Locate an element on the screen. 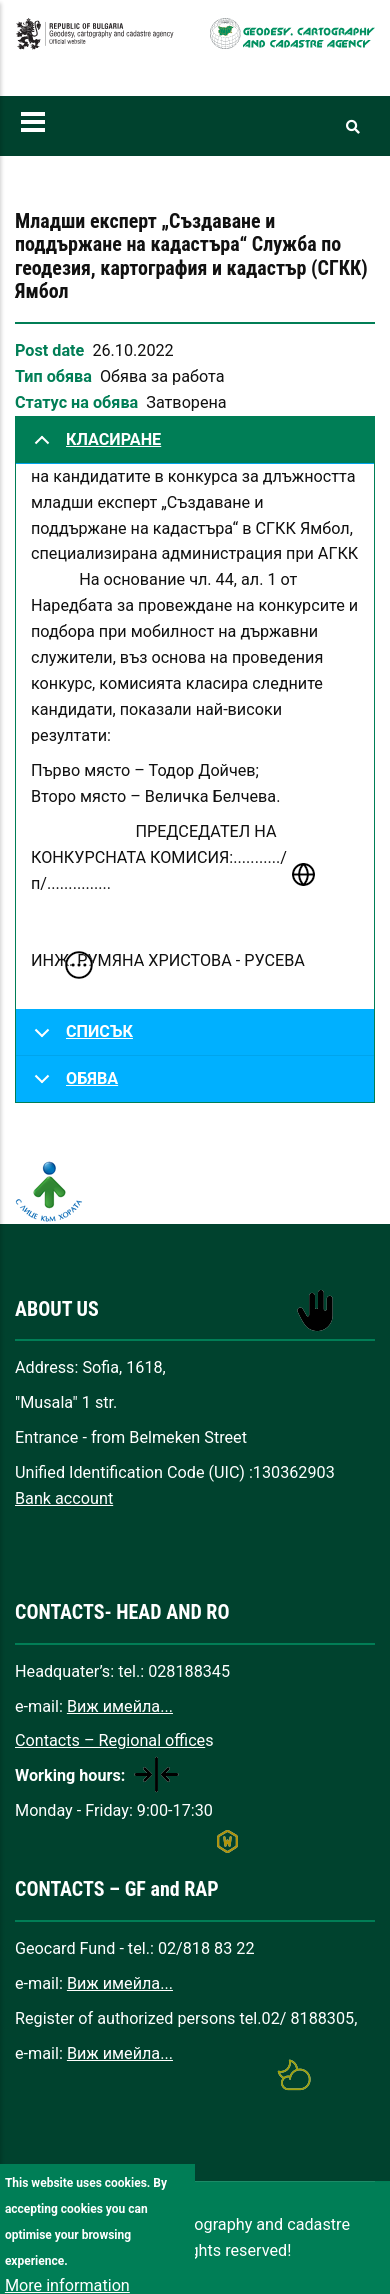 This screenshot has width=390, height=2294. collapse or minimize horizontal content is located at coordinates (156, 1774).